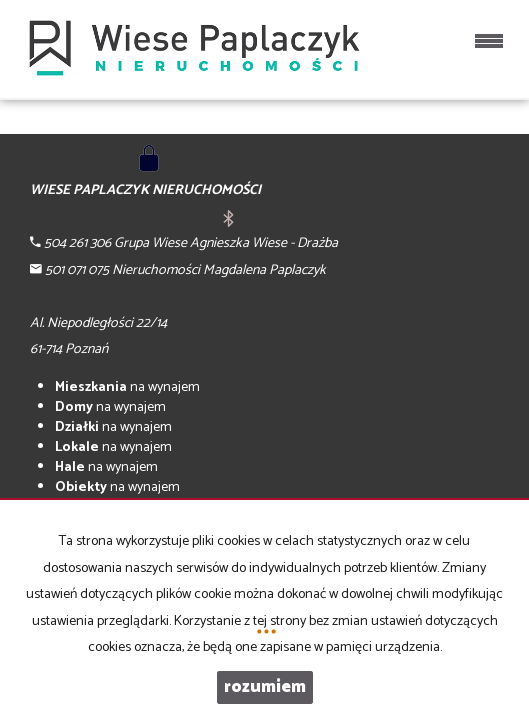  What do you see at coordinates (149, 158) in the screenshot?
I see `indicates a locked or secured item` at bounding box center [149, 158].